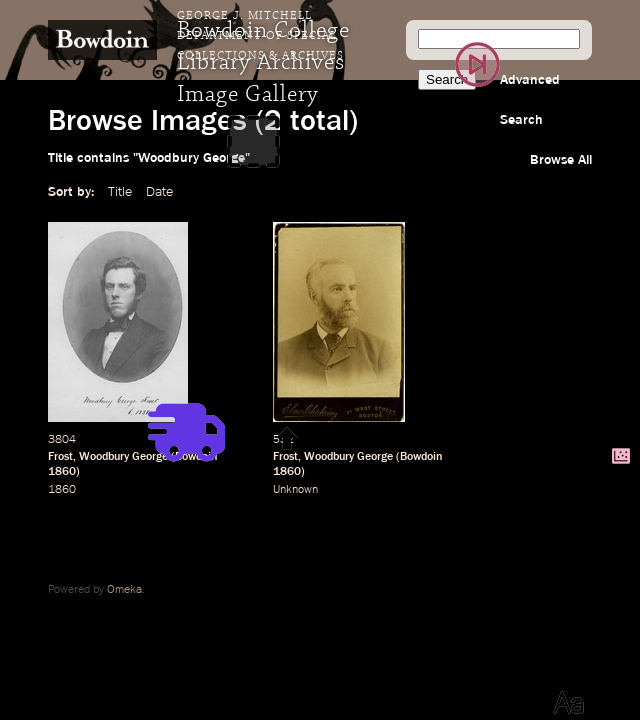 This screenshot has width=640, height=720. What do you see at coordinates (287, 438) in the screenshot?
I see `scroll to top of page` at bounding box center [287, 438].